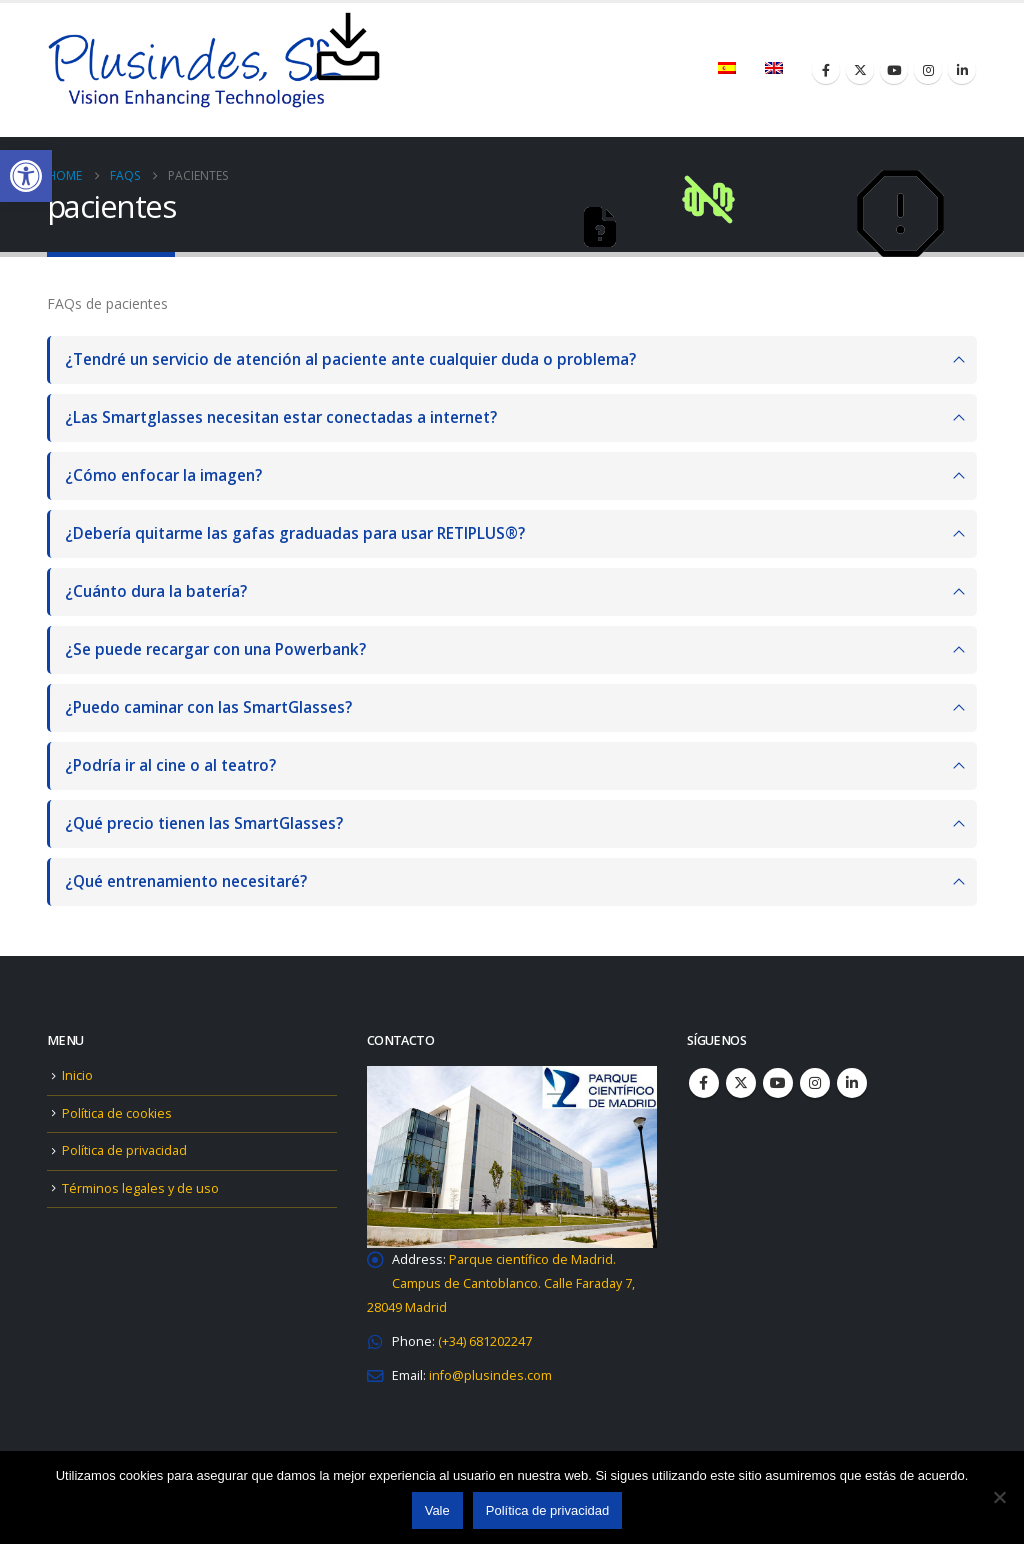  I want to click on stop or halt current action, so click(900, 213).